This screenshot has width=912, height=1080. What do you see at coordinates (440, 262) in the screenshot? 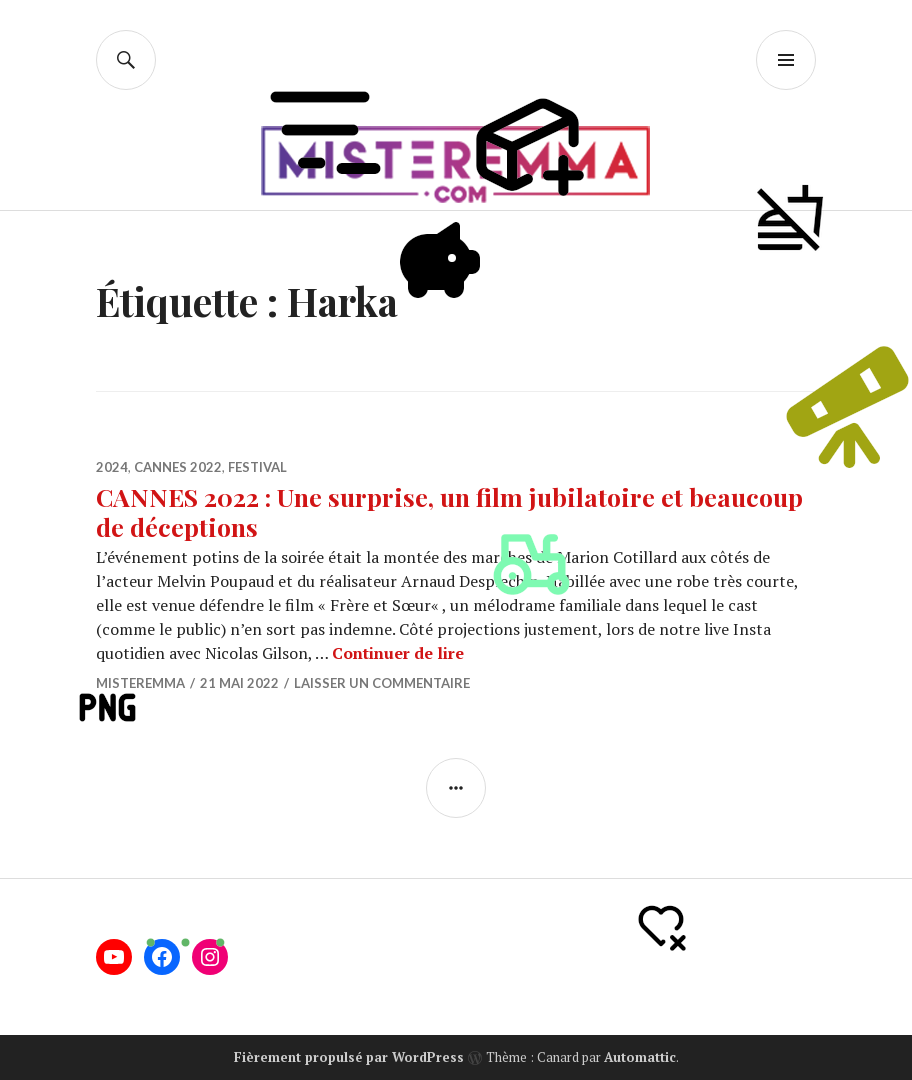
I see `access savings or piggy bank feature` at bounding box center [440, 262].